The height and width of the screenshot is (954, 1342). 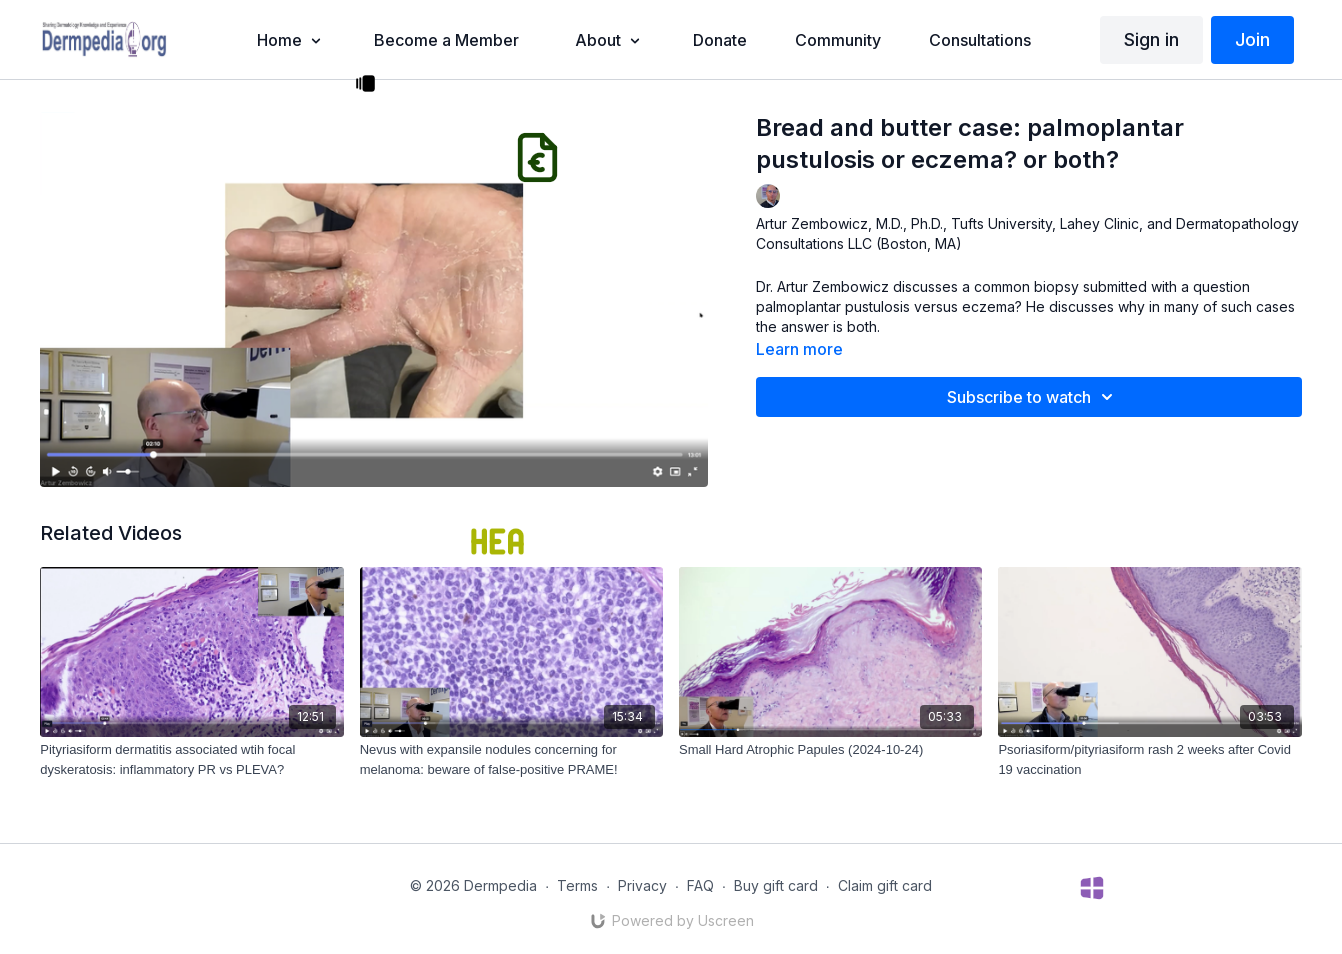 I want to click on view euro currency document, so click(x=537, y=157).